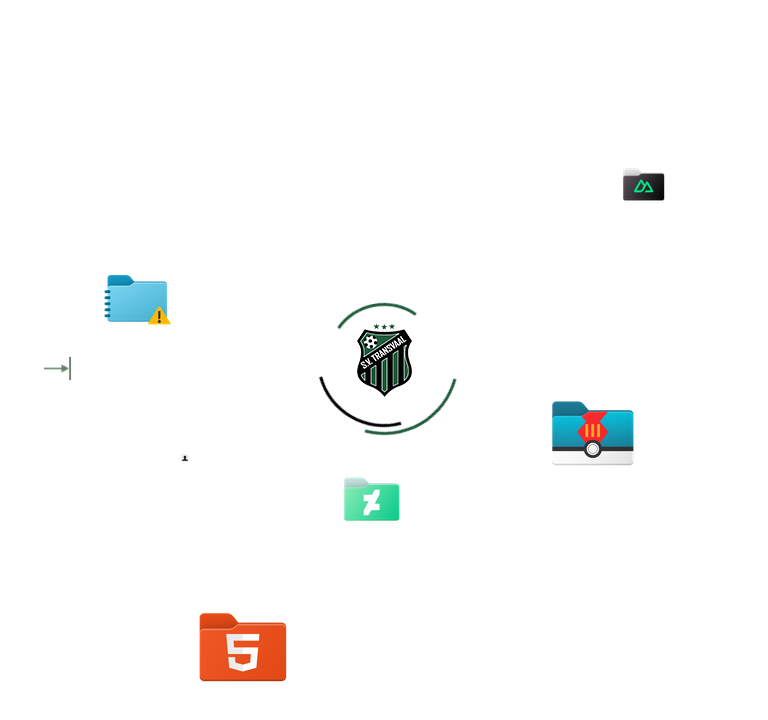  What do you see at coordinates (592, 435) in the screenshot?
I see `open folder containing pokémon lure ball assets` at bounding box center [592, 435].